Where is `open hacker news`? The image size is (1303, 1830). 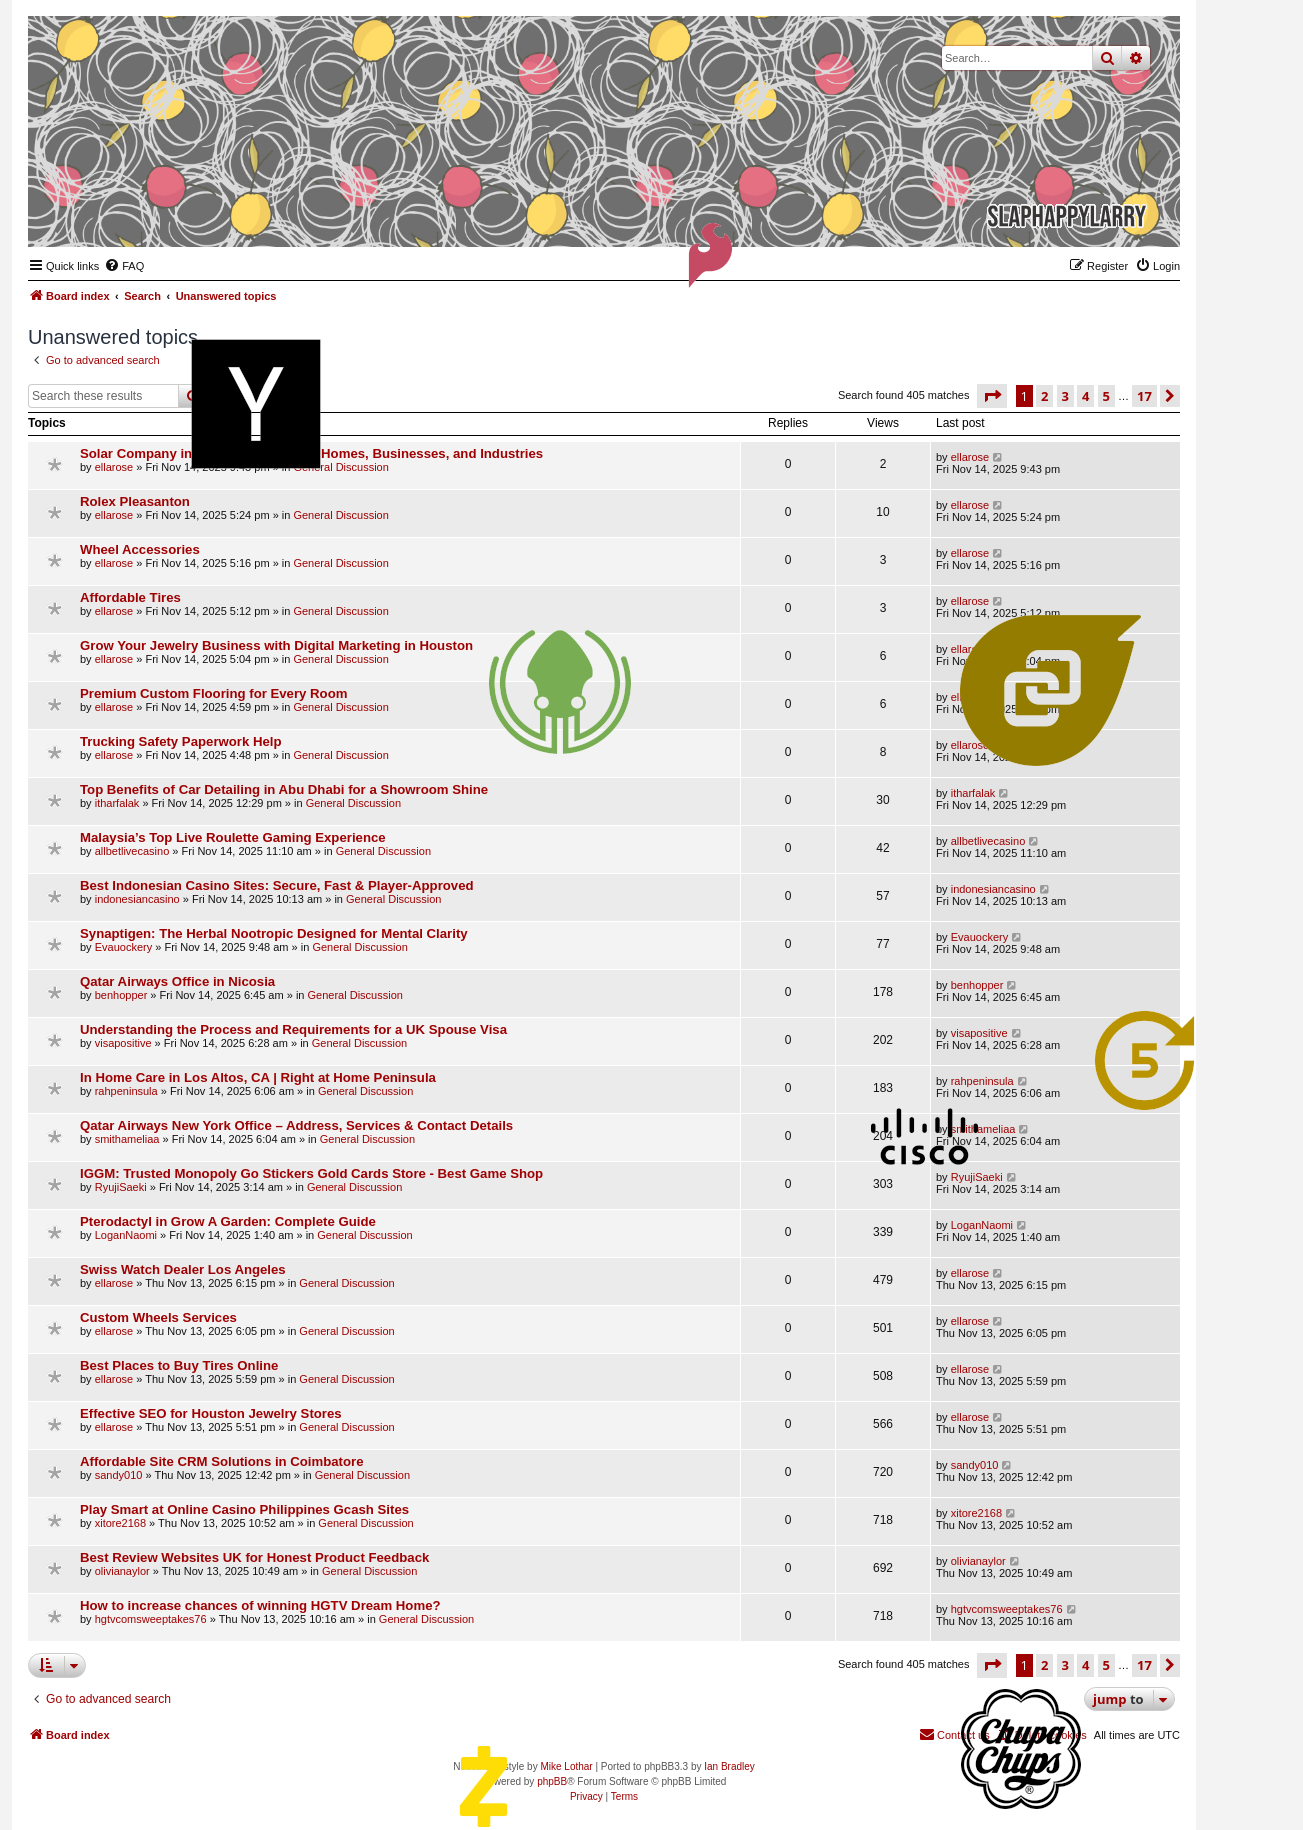 open hacker news is located at coordinates (256, 404).